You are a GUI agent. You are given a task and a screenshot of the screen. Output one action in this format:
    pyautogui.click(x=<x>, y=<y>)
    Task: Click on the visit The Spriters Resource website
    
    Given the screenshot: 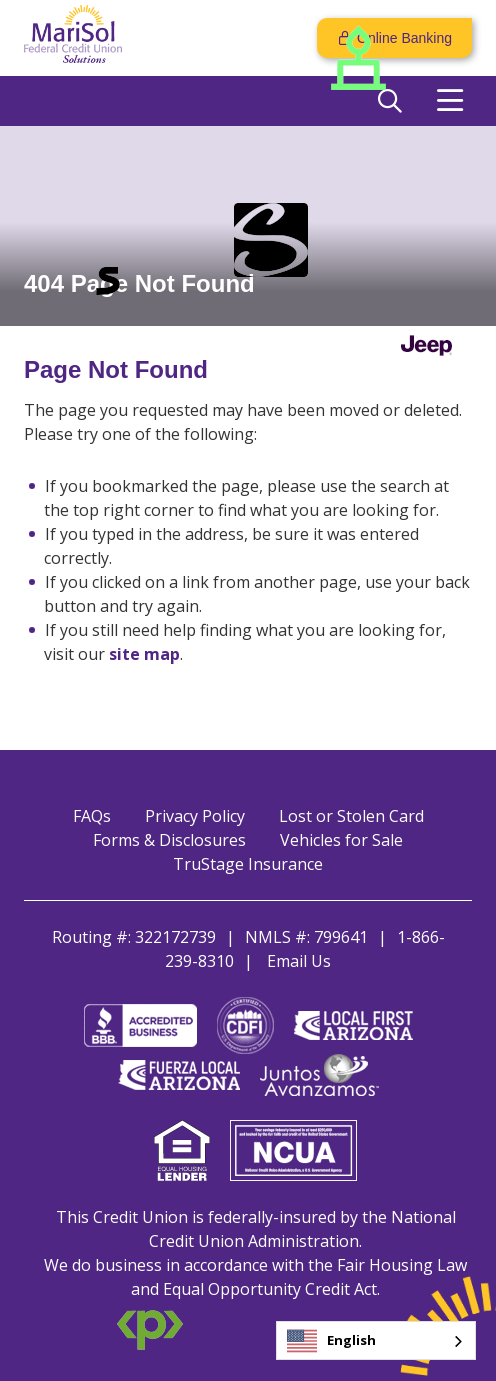 What is the action you would take?
    pyautogui.click(x=271, y=240)
    